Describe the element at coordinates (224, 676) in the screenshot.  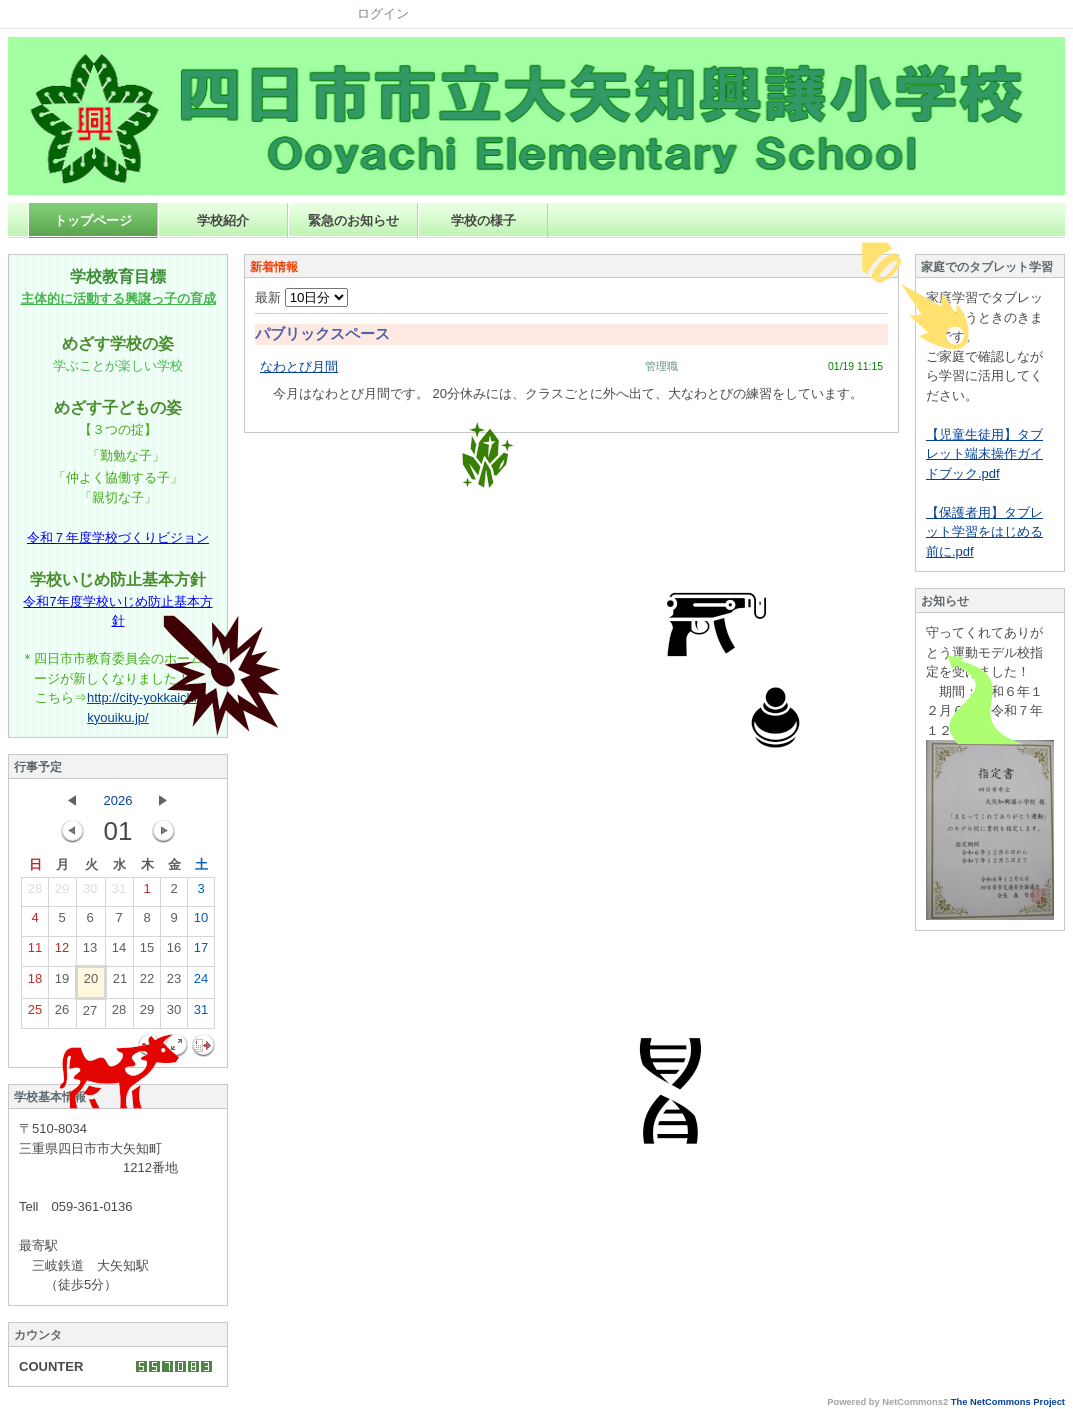
I see `indicates a match strike or ignition action` at that location.